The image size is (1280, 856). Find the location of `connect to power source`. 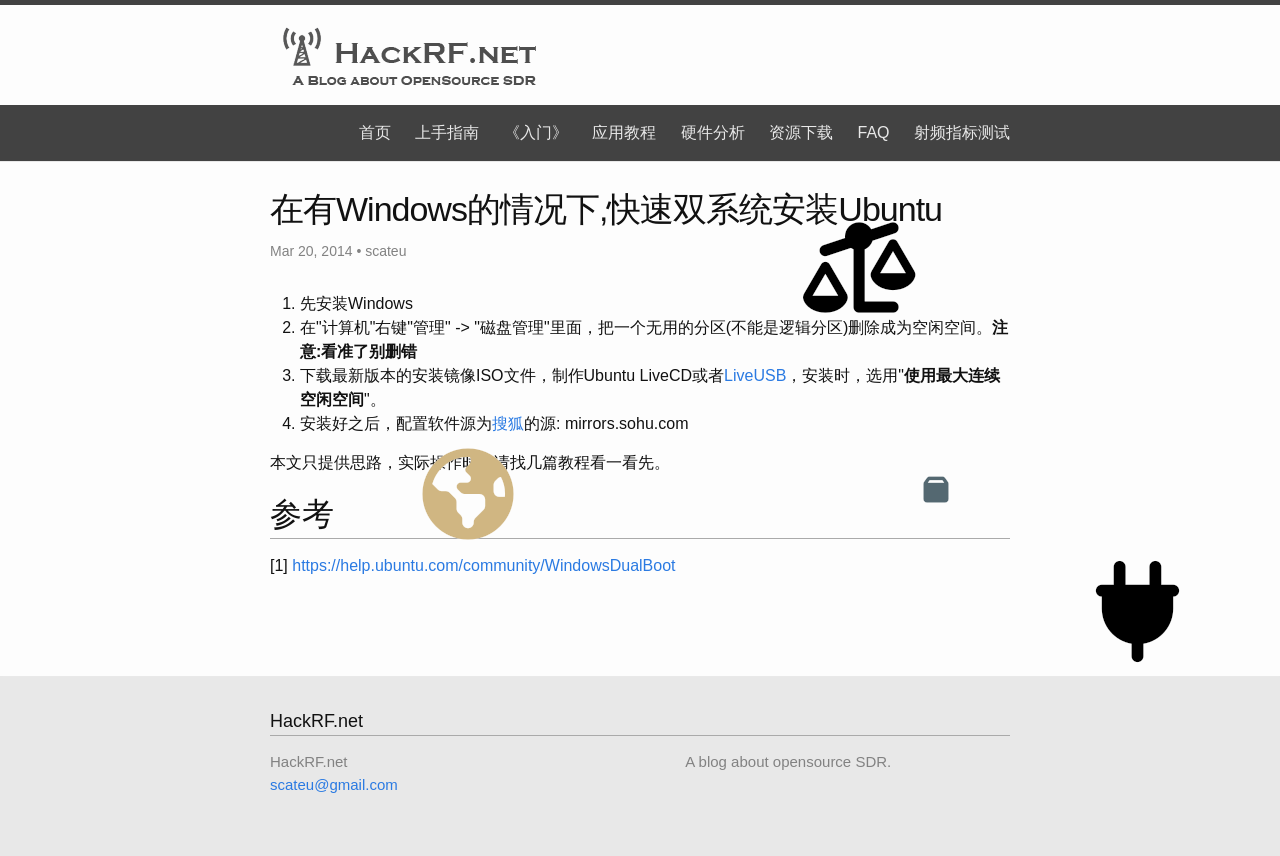

connect to power source is located at coordinates (1137, 614).